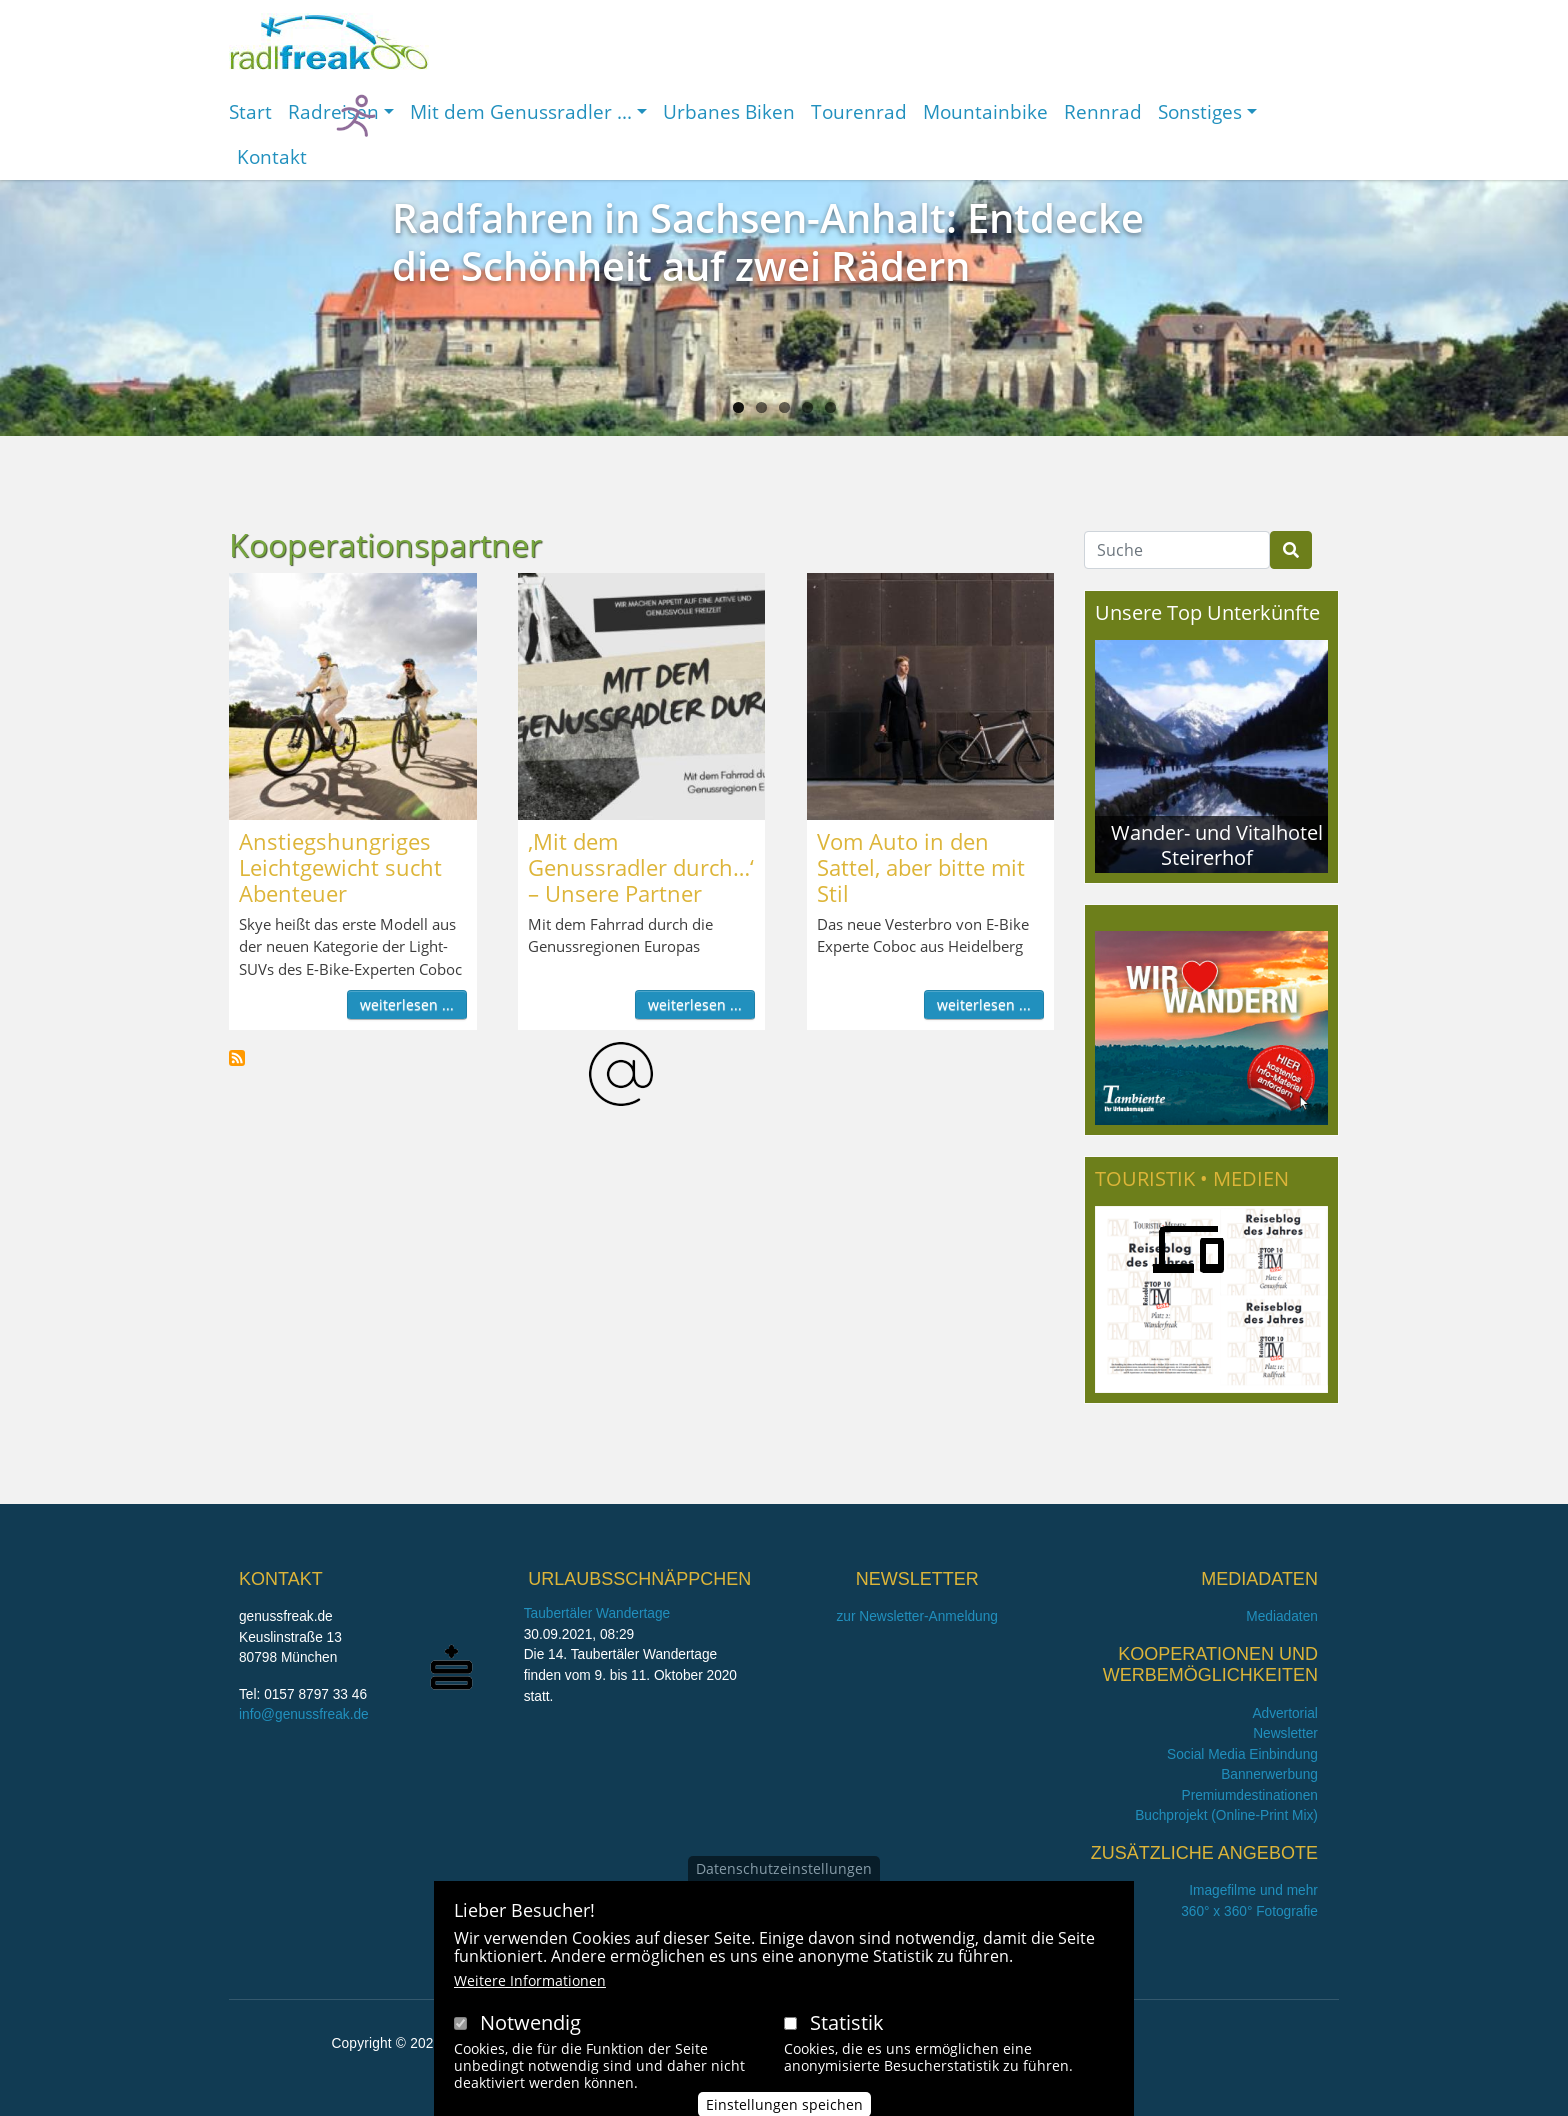  I want to click on start a run or workout activity, so click(357, 115).